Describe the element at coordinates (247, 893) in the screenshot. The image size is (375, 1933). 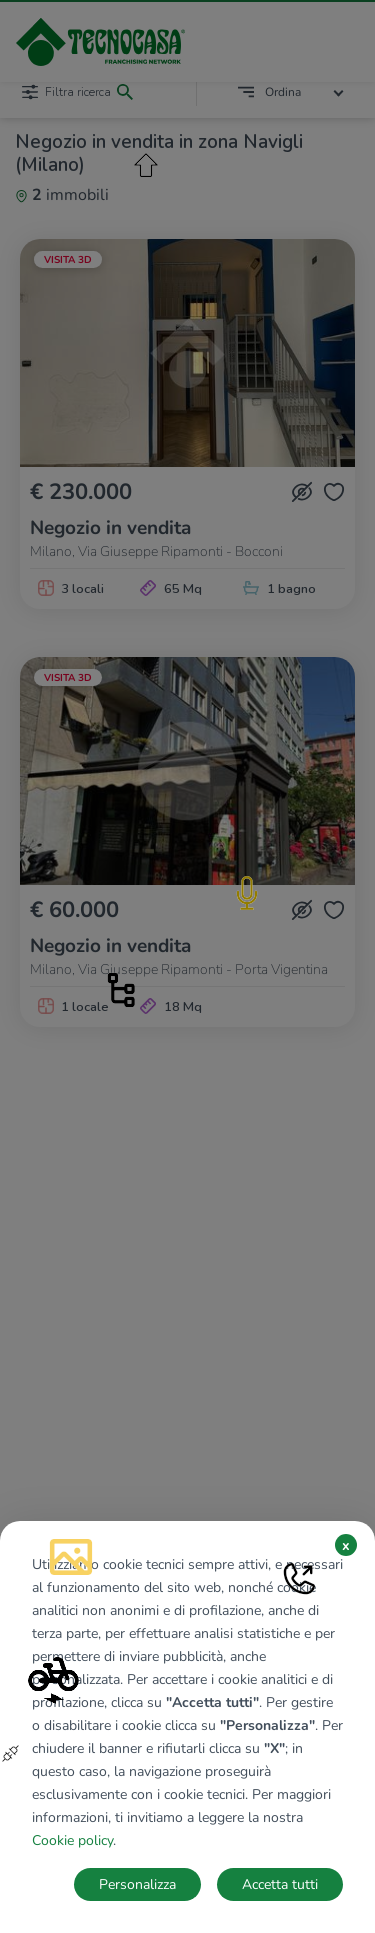
I see `tap to record audio or voice message` at that location.